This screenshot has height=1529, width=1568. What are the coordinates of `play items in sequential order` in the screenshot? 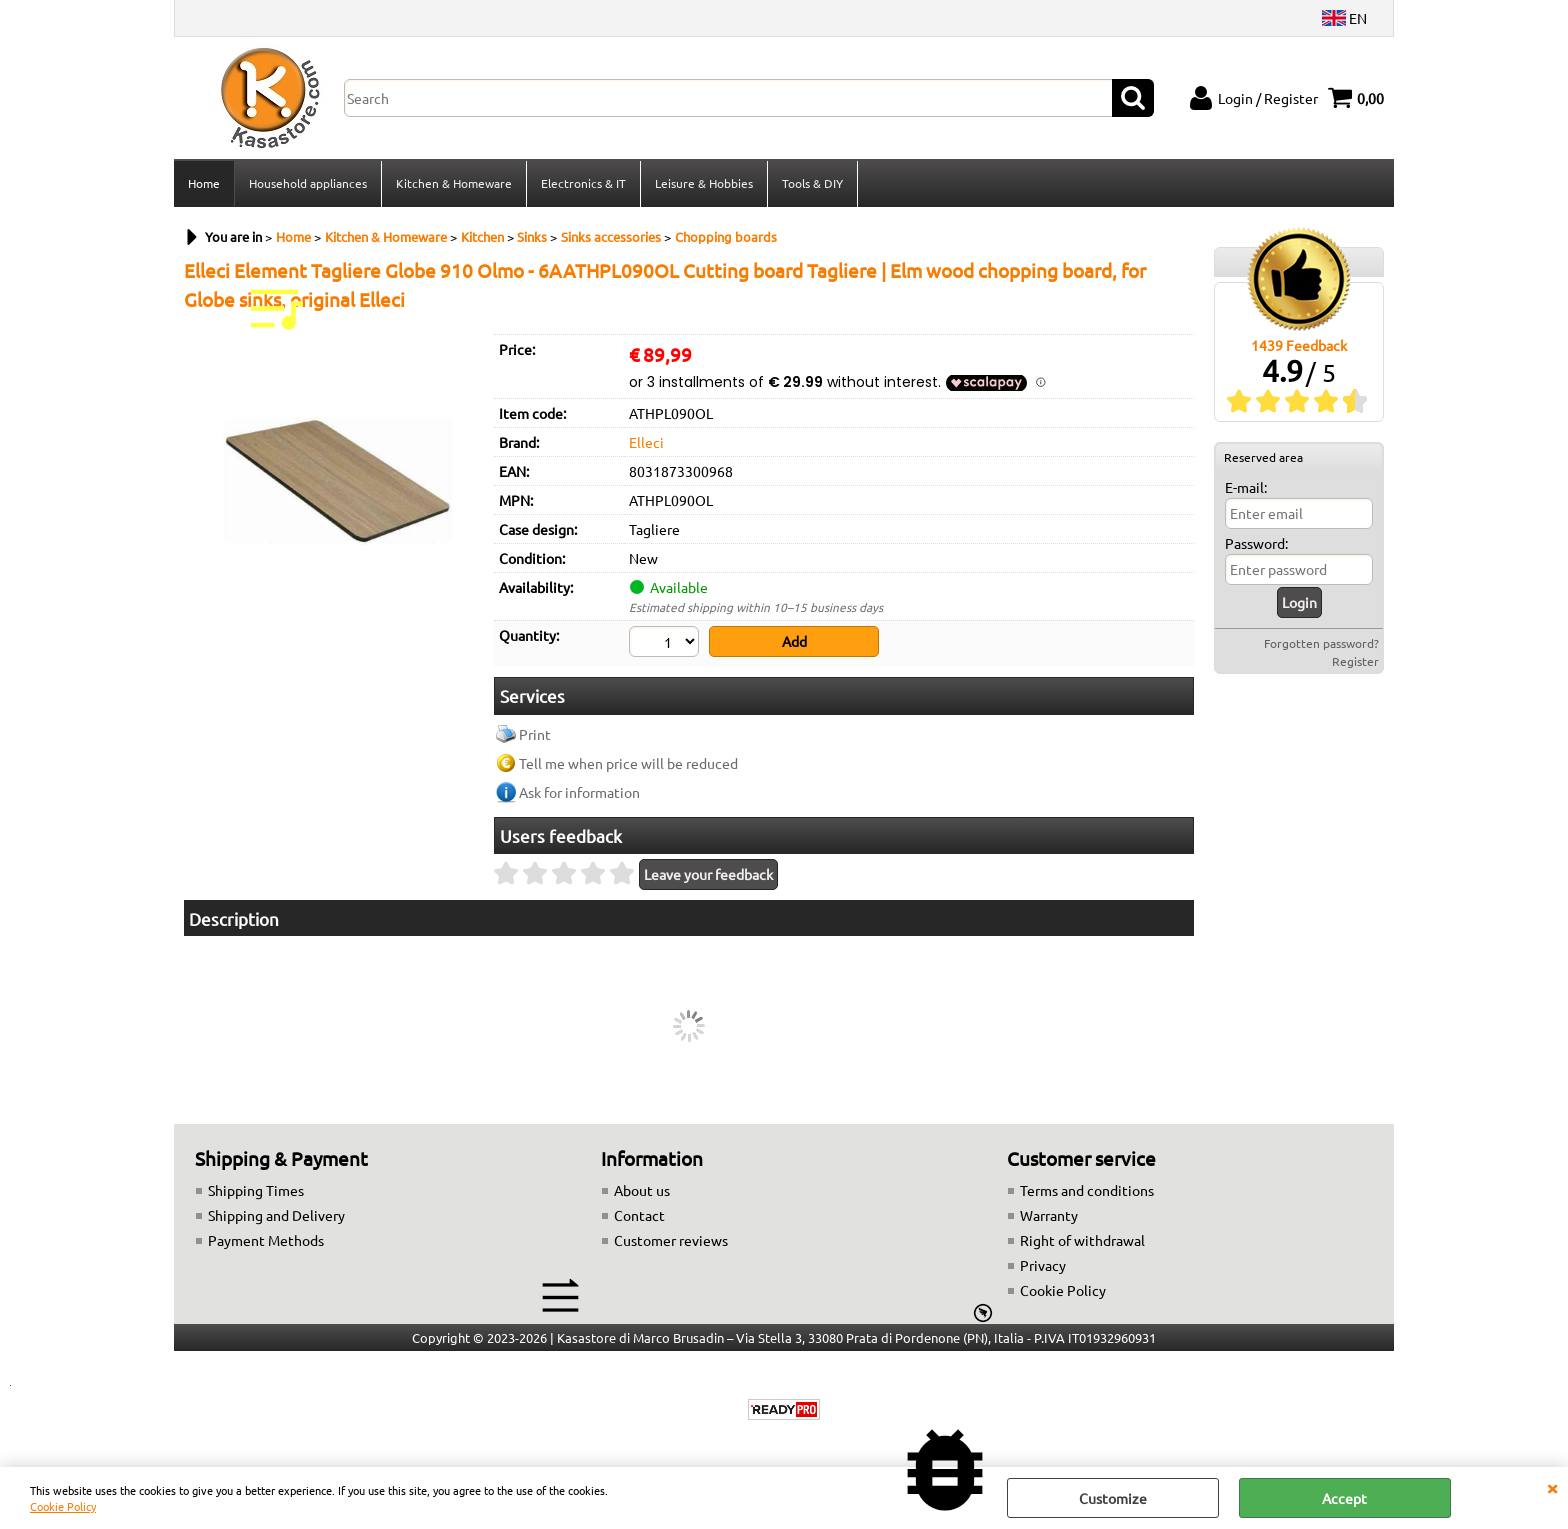 It's located at (560, 1297).